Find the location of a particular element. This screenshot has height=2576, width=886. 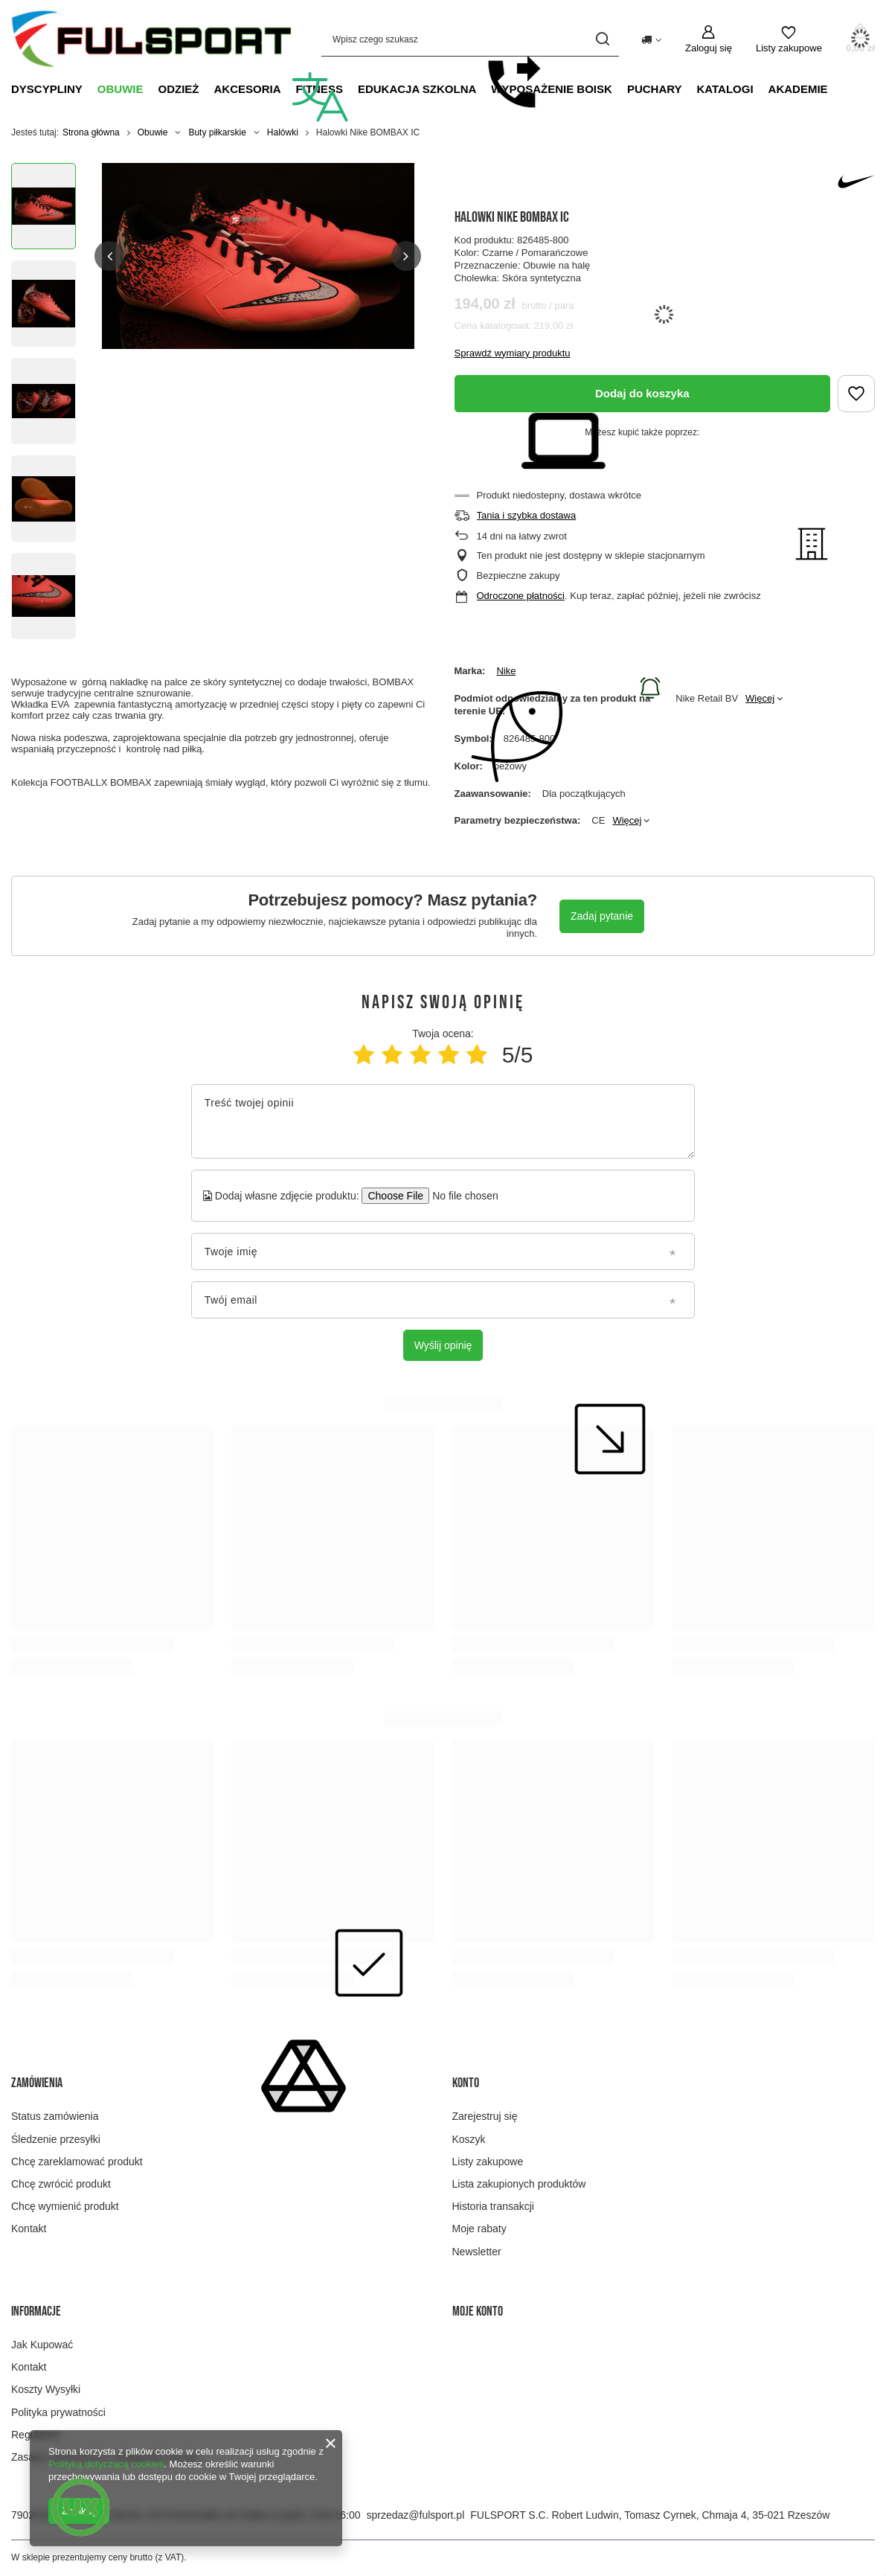

view company or business profile is located at coordinates (812, 544).